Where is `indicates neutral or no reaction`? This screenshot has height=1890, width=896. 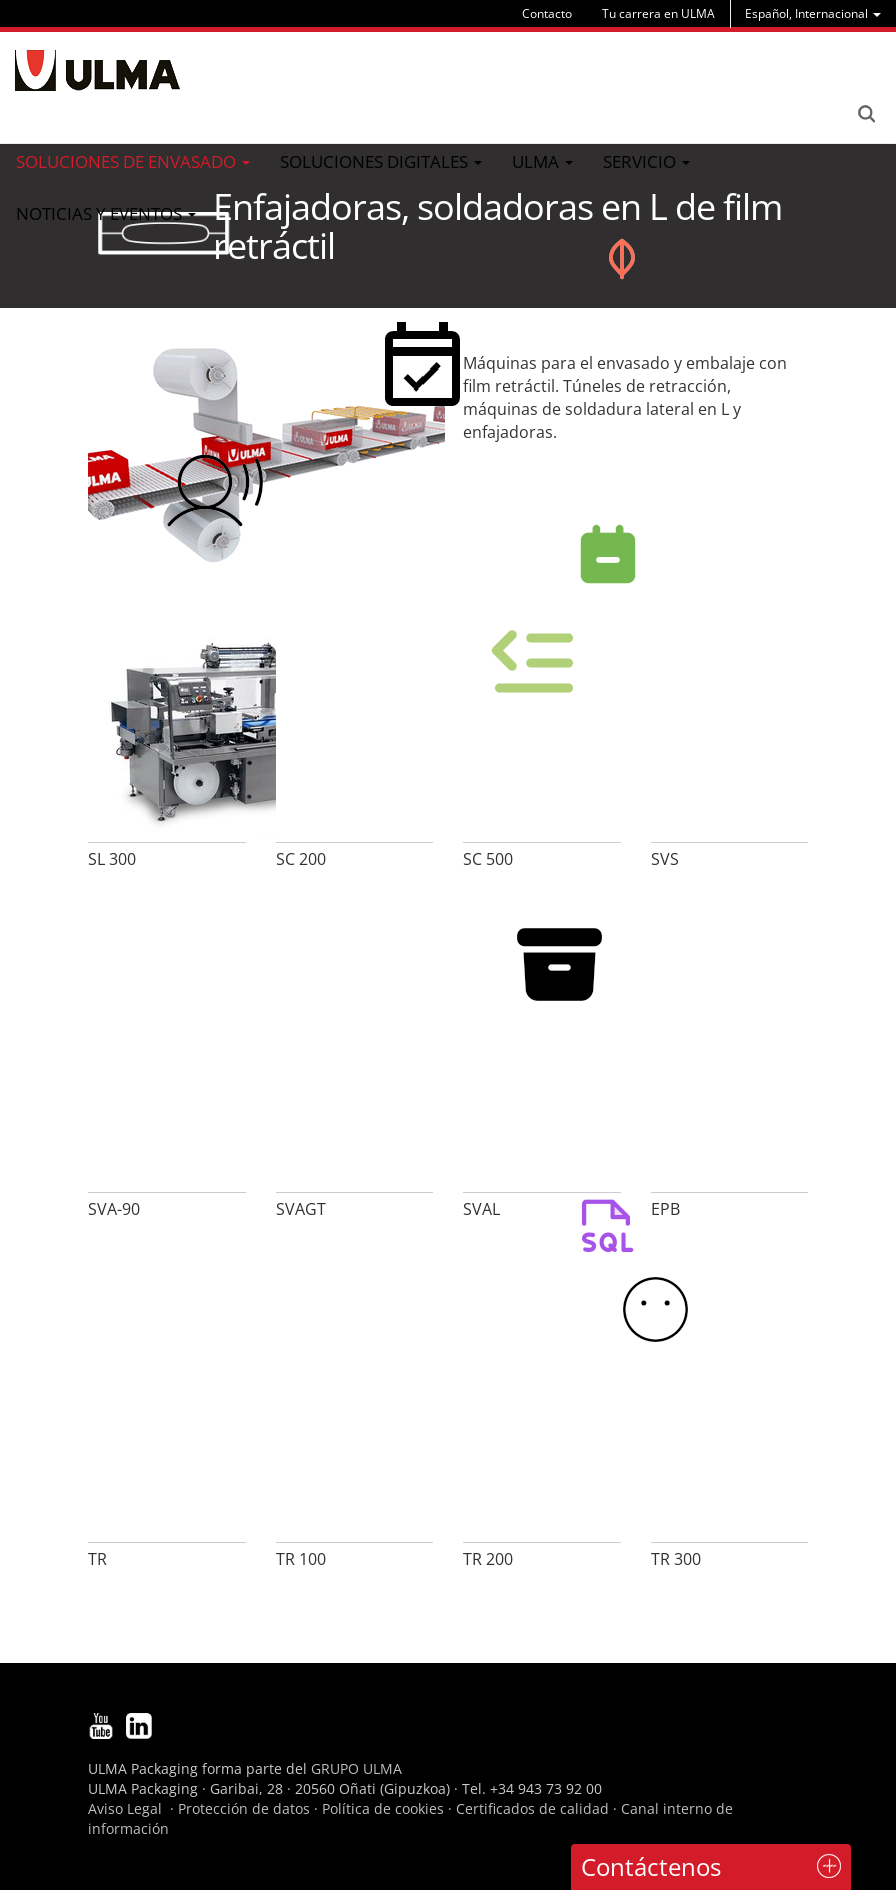
indicates neutral or no reaction is located at coordinates (655, 1309).